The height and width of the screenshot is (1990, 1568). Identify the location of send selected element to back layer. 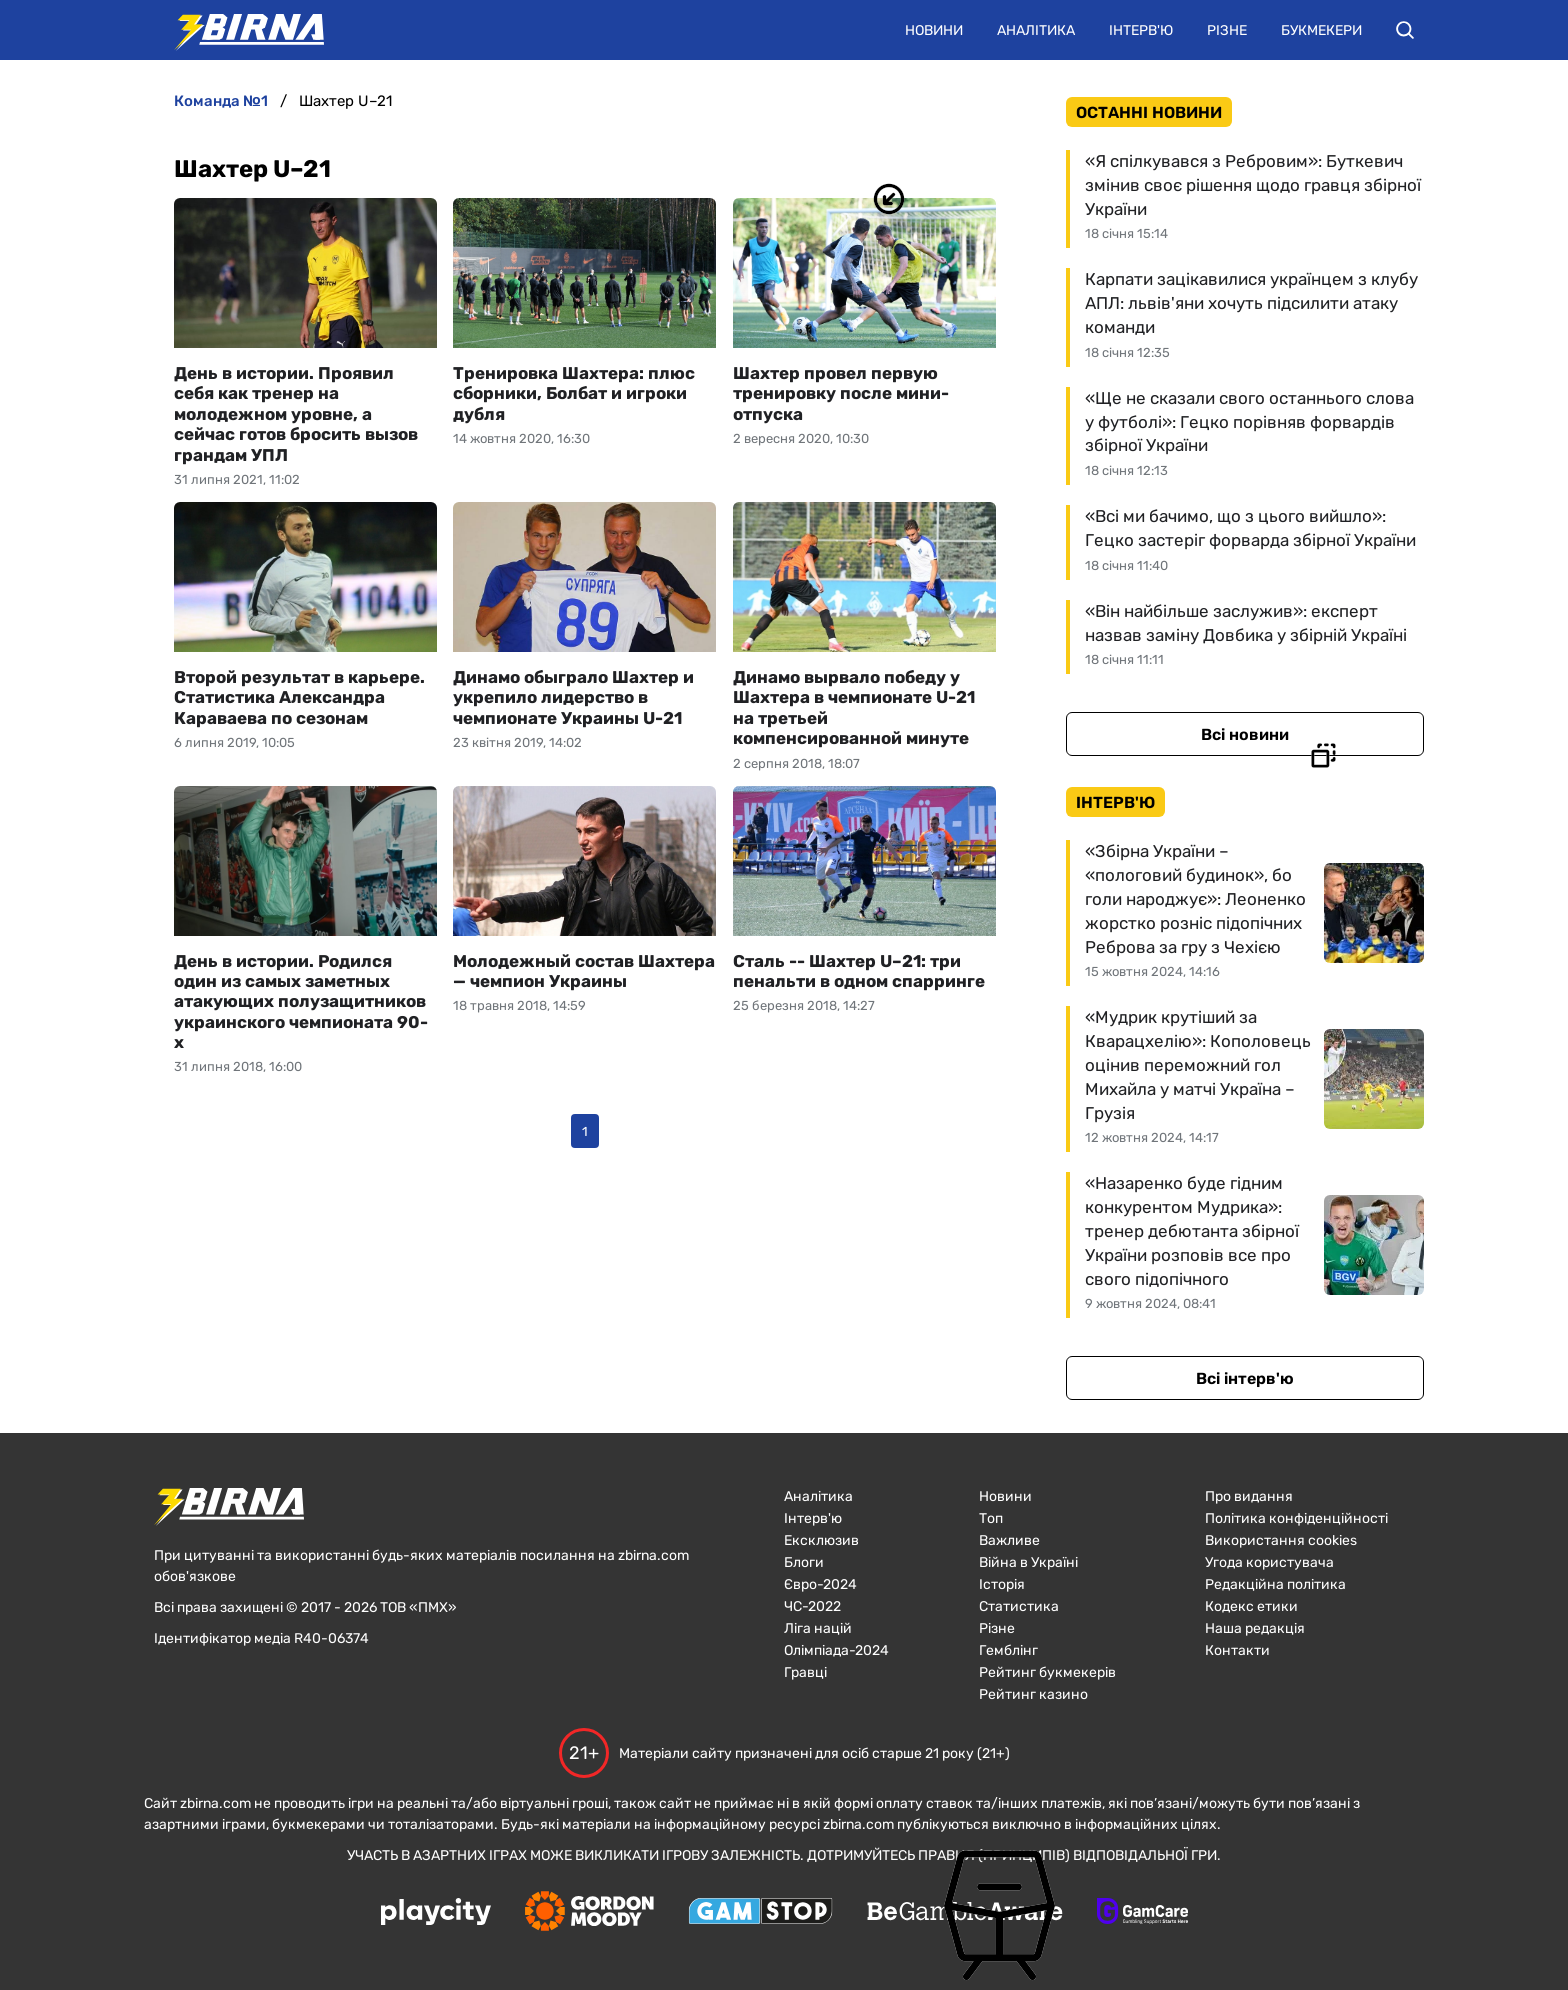
(1323, 755).